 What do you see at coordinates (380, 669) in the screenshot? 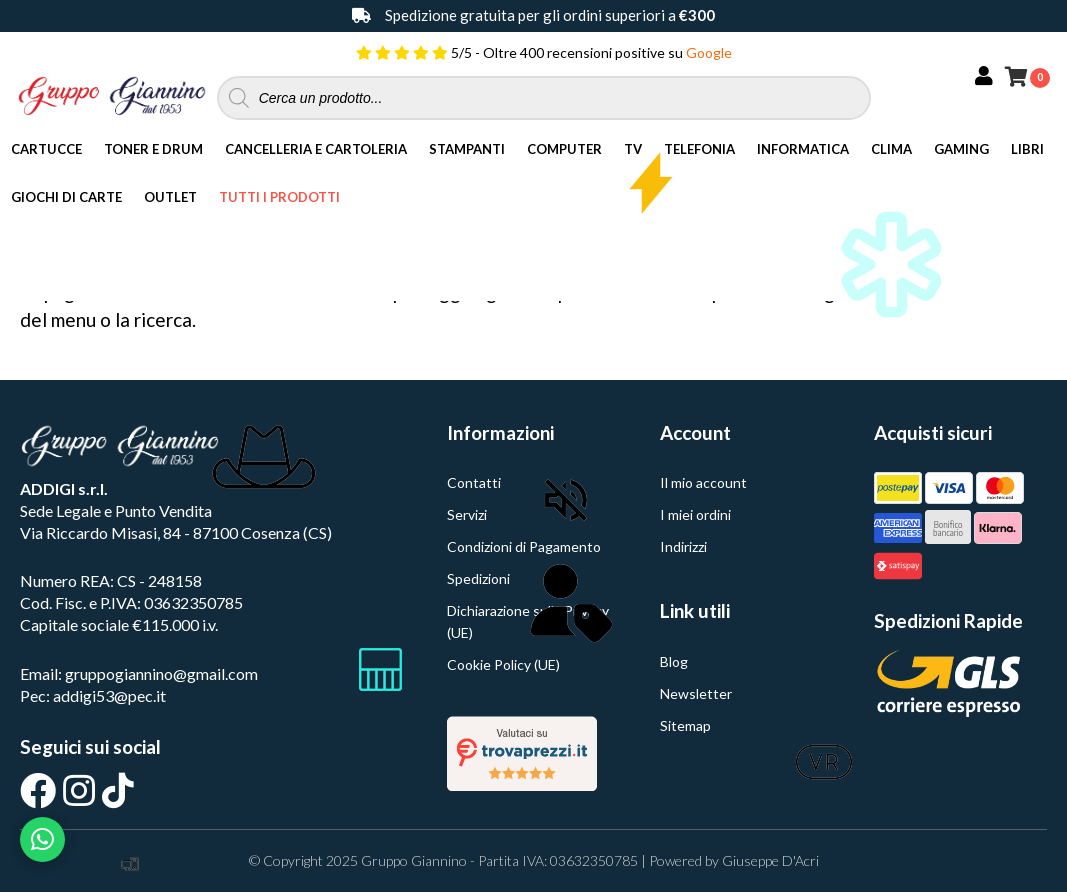
I see `toggle bottom panel visibility` at bounding box center [380, 669].